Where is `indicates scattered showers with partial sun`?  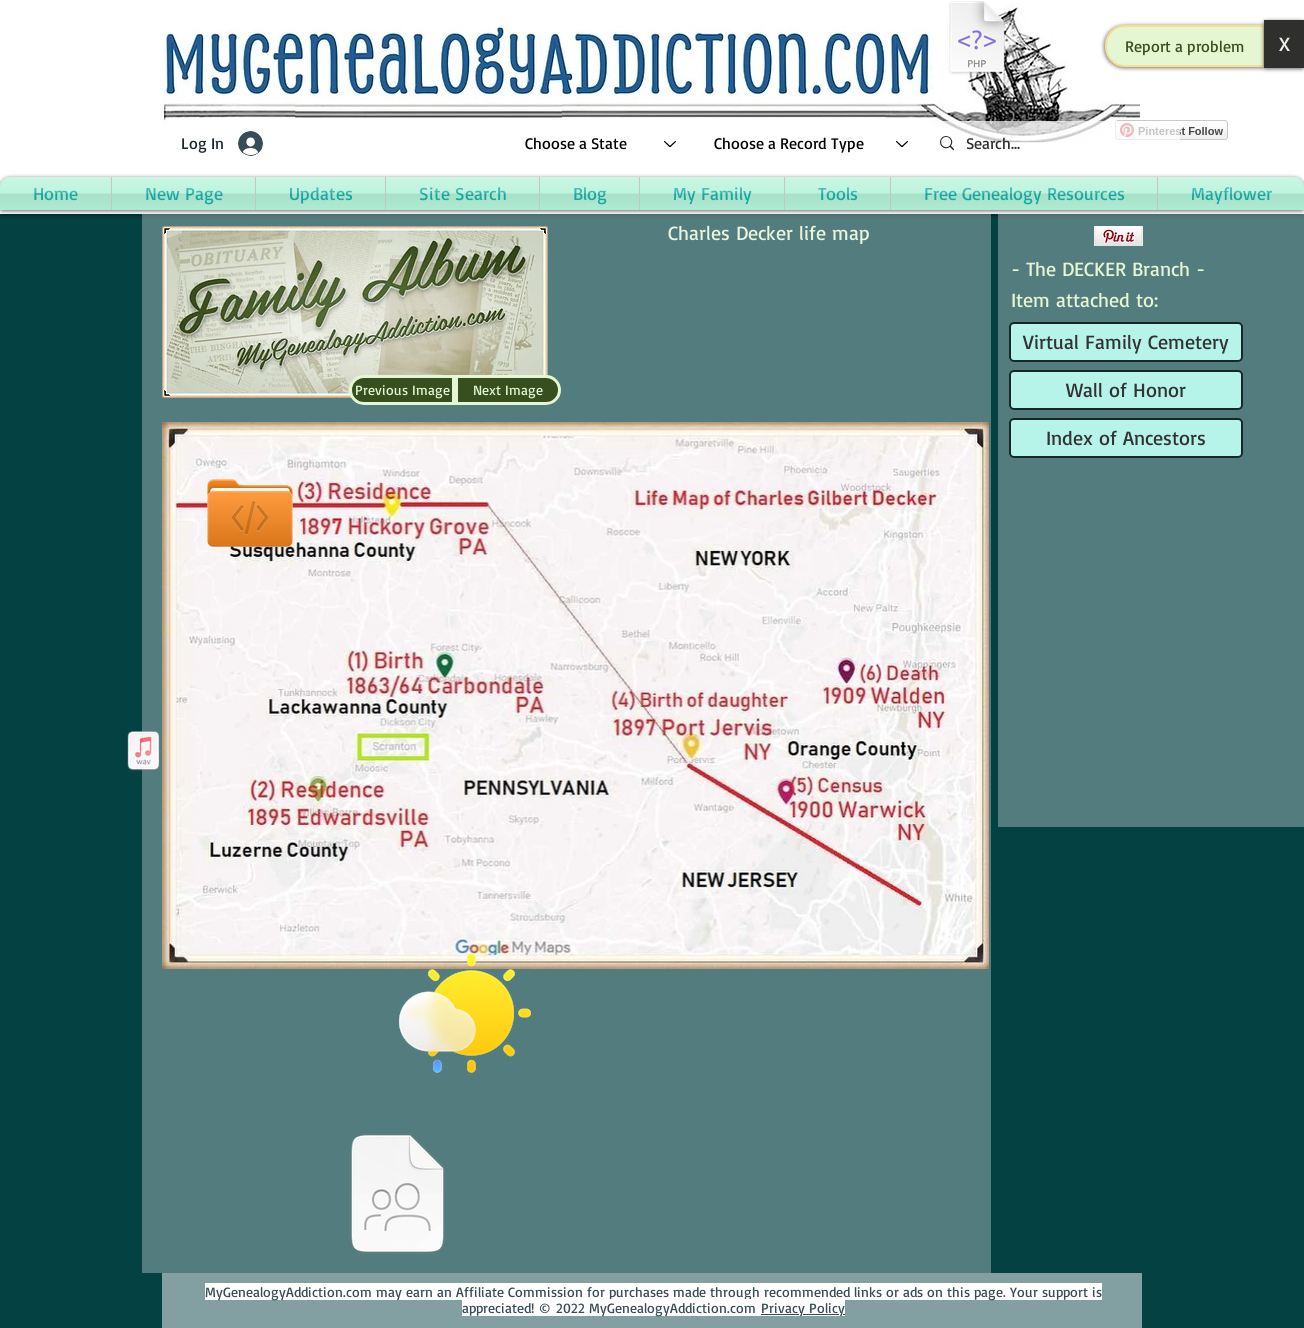 indicates scattered showers with partial sun is located at coordinates (465, 1013).